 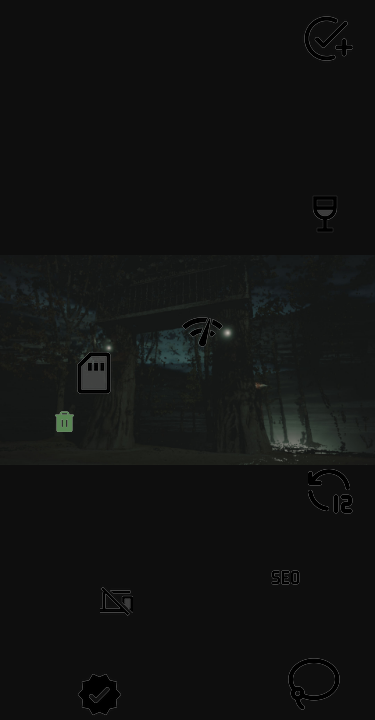 What do you see at coordinates (326, 38) in the screenshot?
I see `add a new task to your list` at bounding box center [326, 38].